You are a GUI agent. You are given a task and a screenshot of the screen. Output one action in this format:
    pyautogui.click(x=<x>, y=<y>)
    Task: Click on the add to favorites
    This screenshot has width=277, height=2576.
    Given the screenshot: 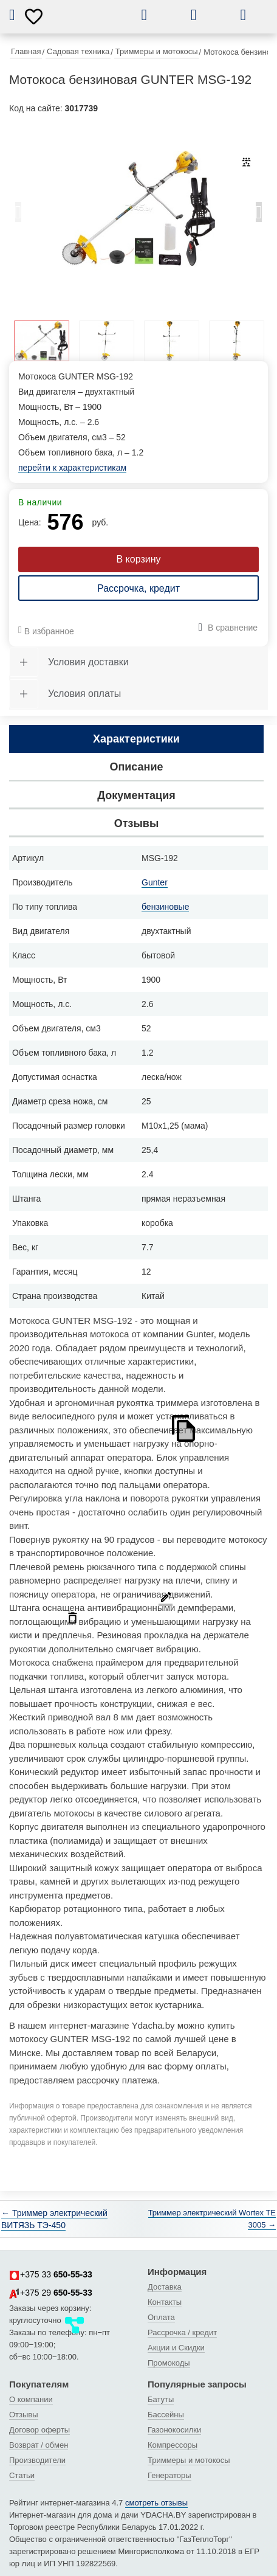 What is the action you would take?
    pyautogui.click(x=33, y=16)
    